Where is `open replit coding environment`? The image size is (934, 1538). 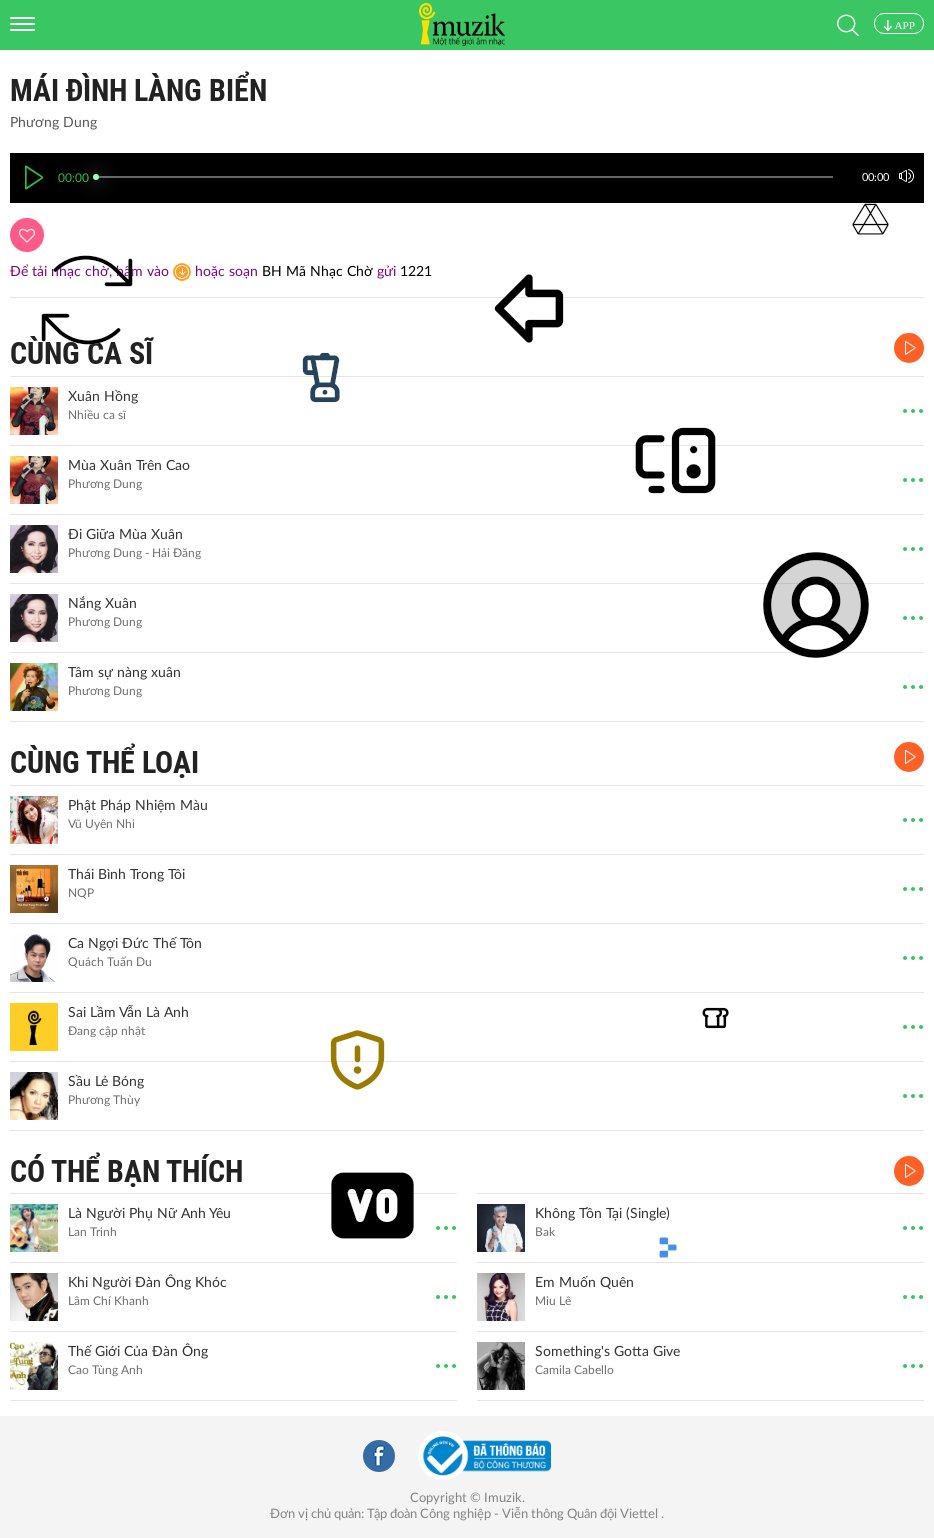
open replit coding environment is located at coordinates (666, 1247).